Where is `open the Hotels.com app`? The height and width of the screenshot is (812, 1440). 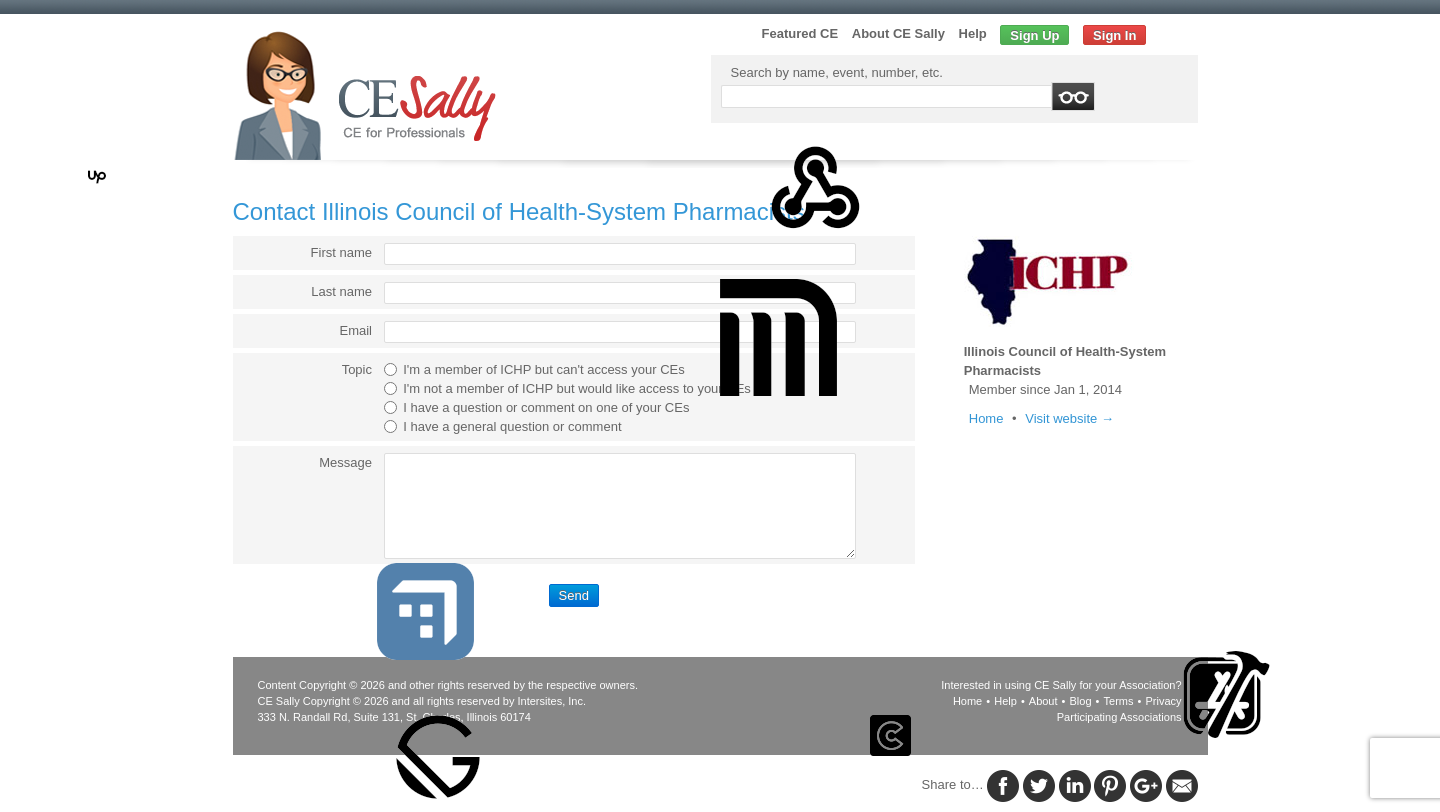 open the Hotels.com app is located at coordinates (425, 611).